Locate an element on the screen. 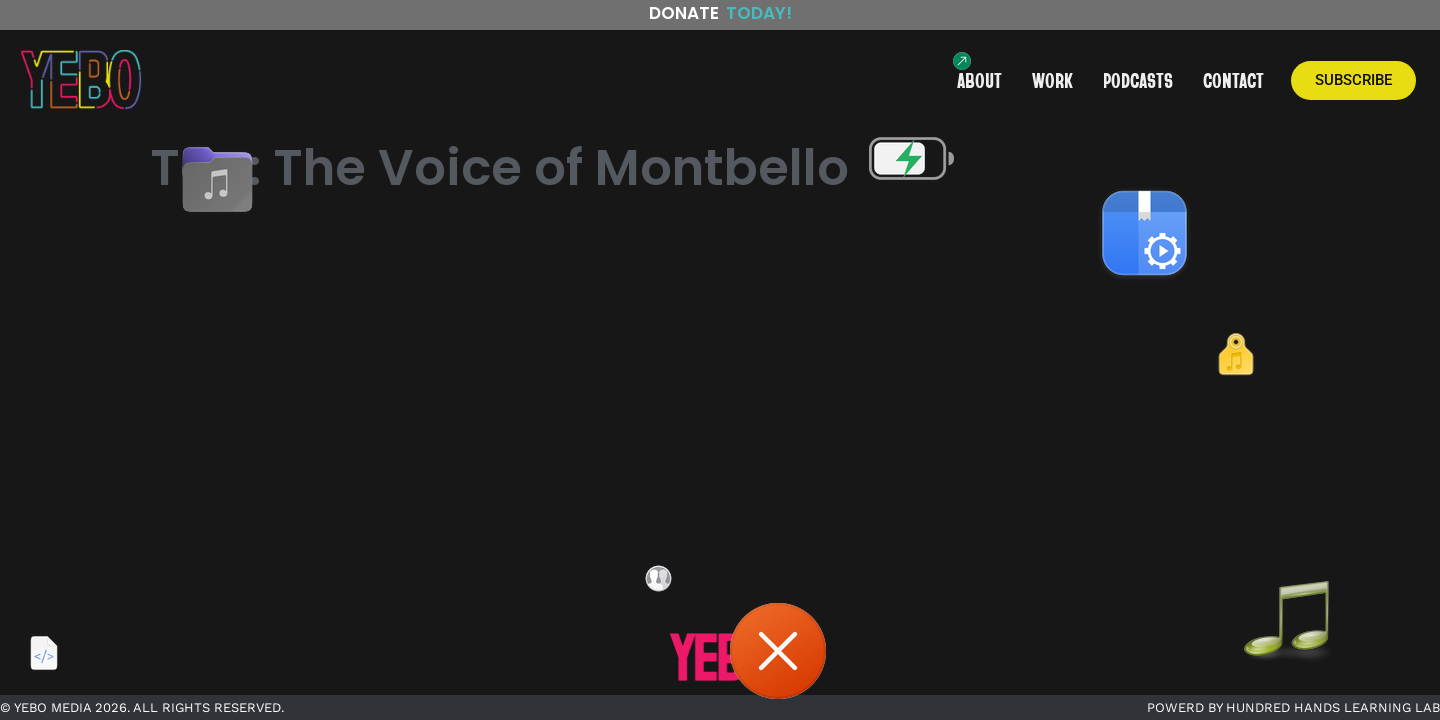 The width and height of the screenshot is (1440, 720). indicates battery is charging at 70% capacity is located at coordinates (911, 158).